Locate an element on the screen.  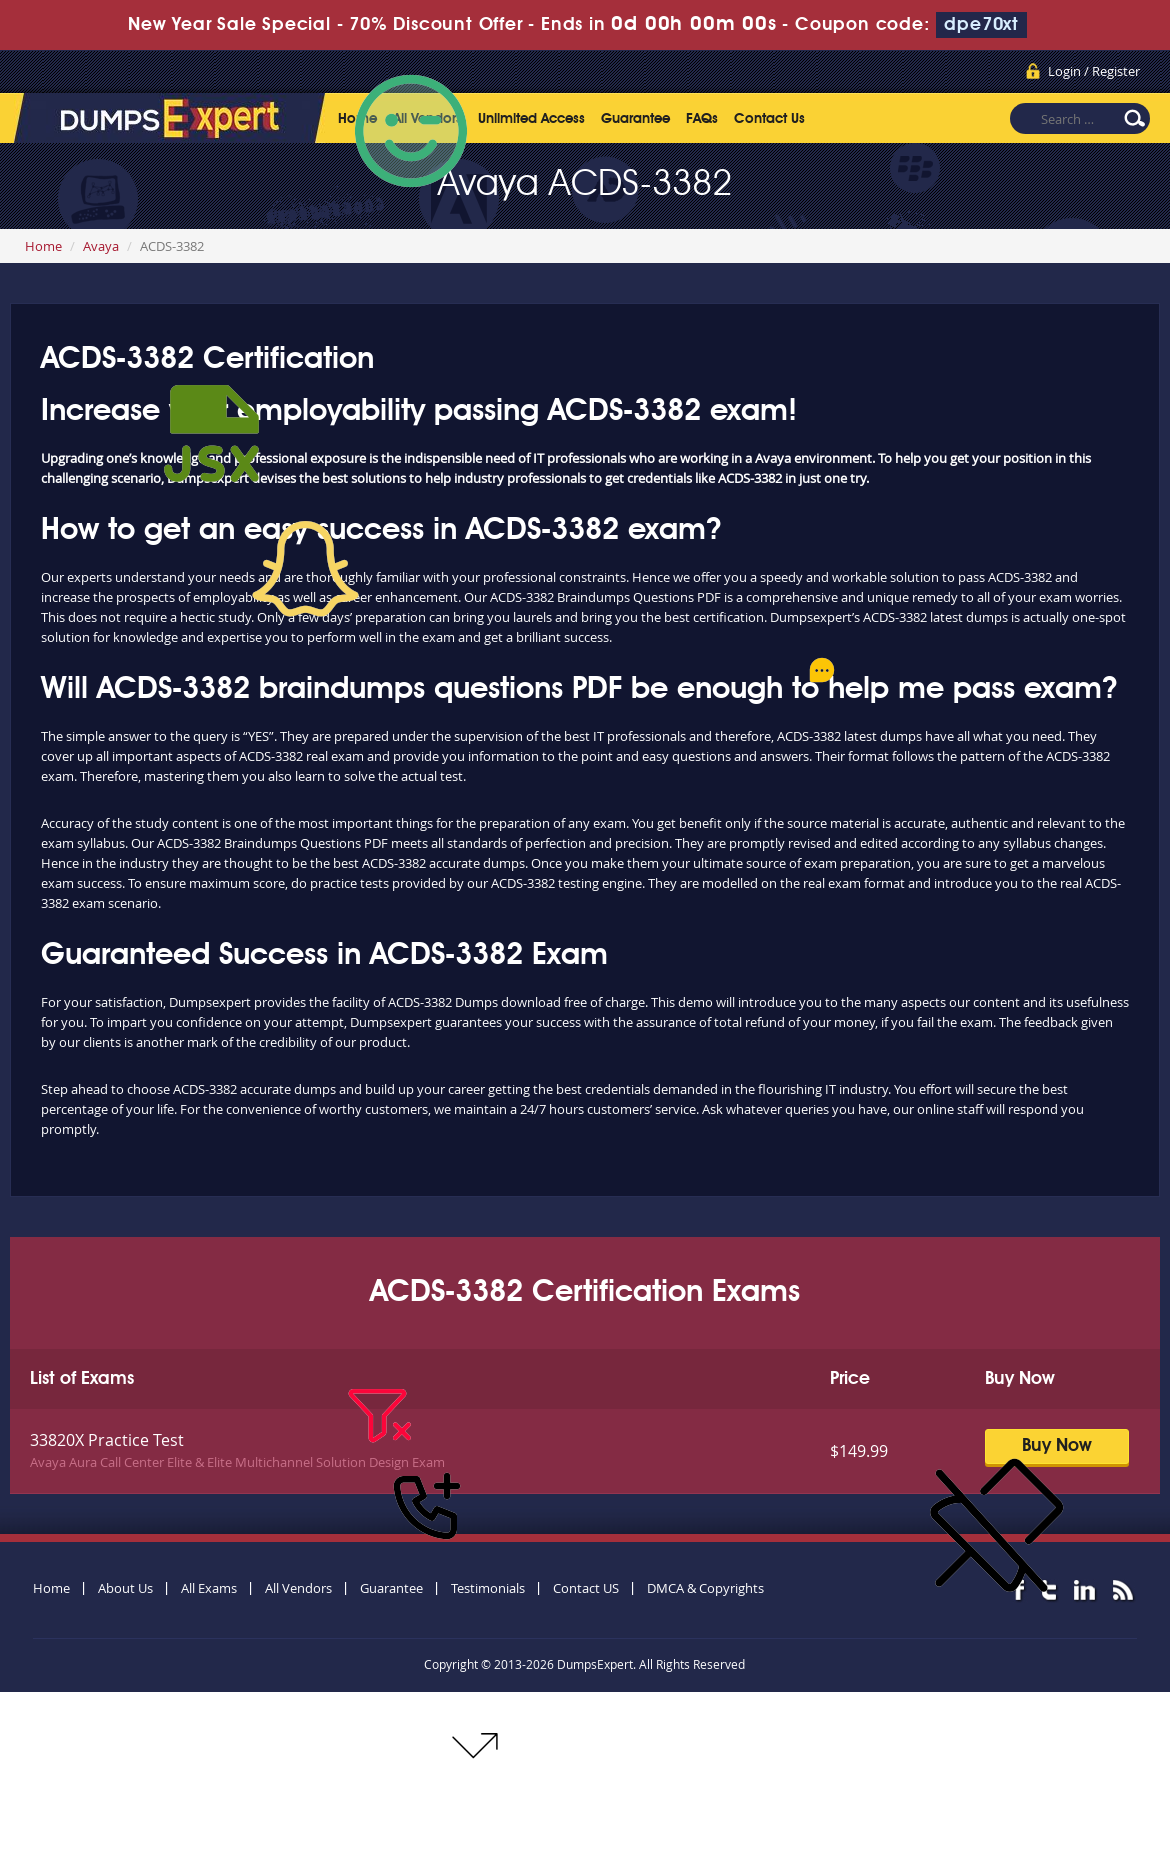
unpin this item is located at coordinates (991, 1530).